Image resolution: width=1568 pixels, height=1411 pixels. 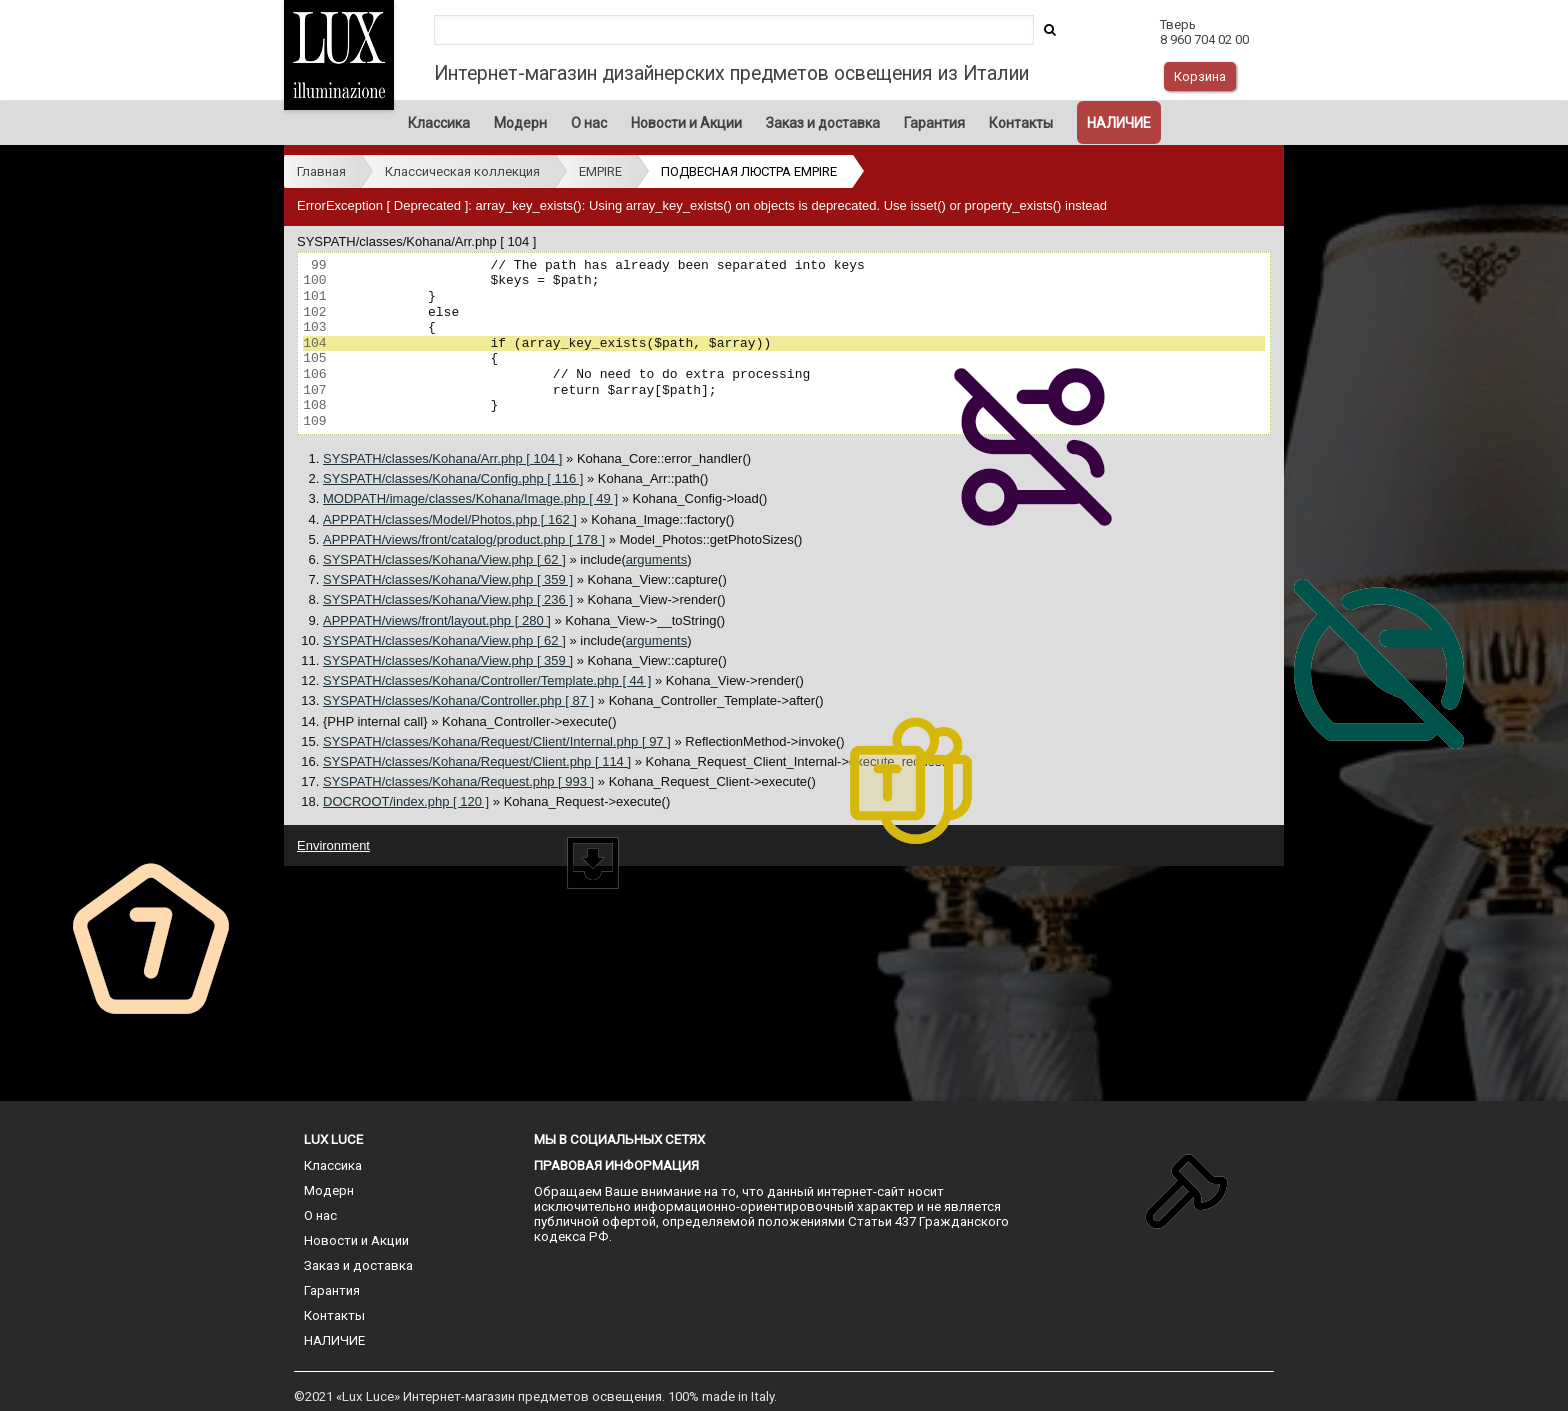 What do you see at coordinates (911, 783) in the screenshot?
I see `open microsoft teams` at bounding box center [911, 783].